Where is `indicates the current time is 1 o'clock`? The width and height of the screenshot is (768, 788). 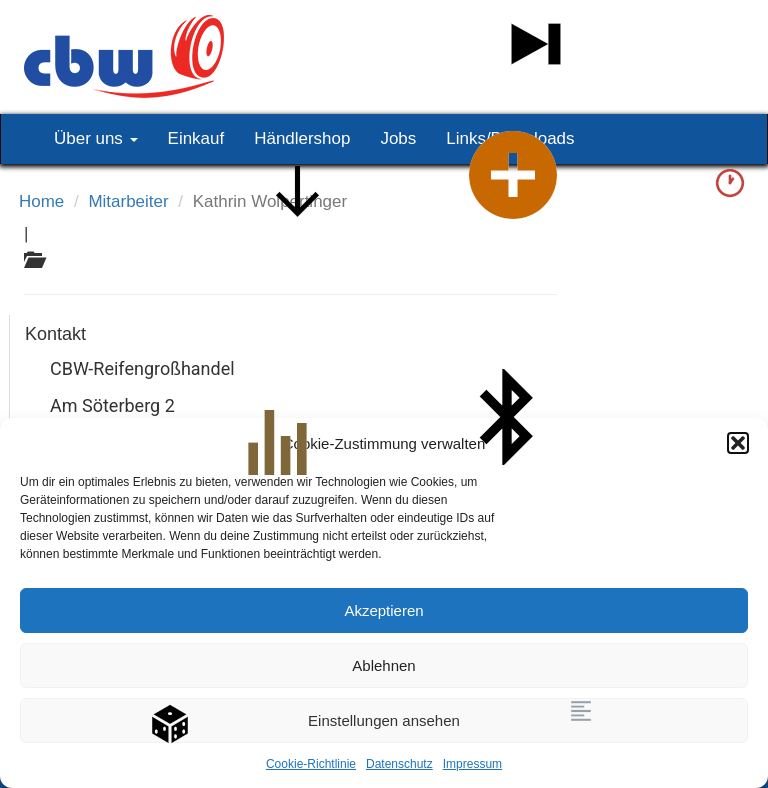
indicates the current time is 1 o'clock is located at coordinates (730, 183).